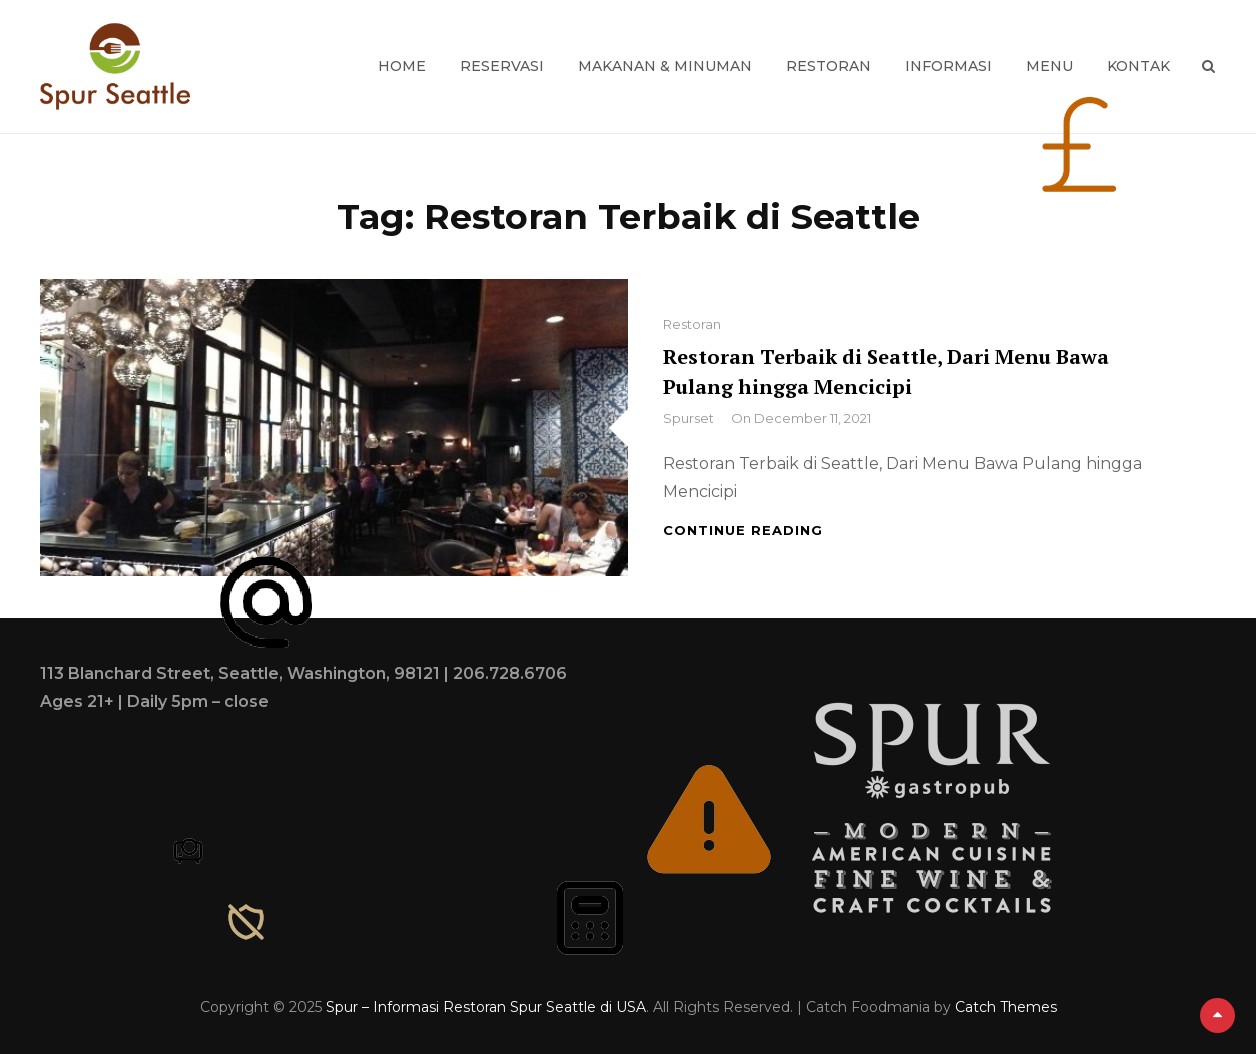 The image size is (1256, 1054). I want to click on indicates british pound sterling currency, so click(1083, 146).